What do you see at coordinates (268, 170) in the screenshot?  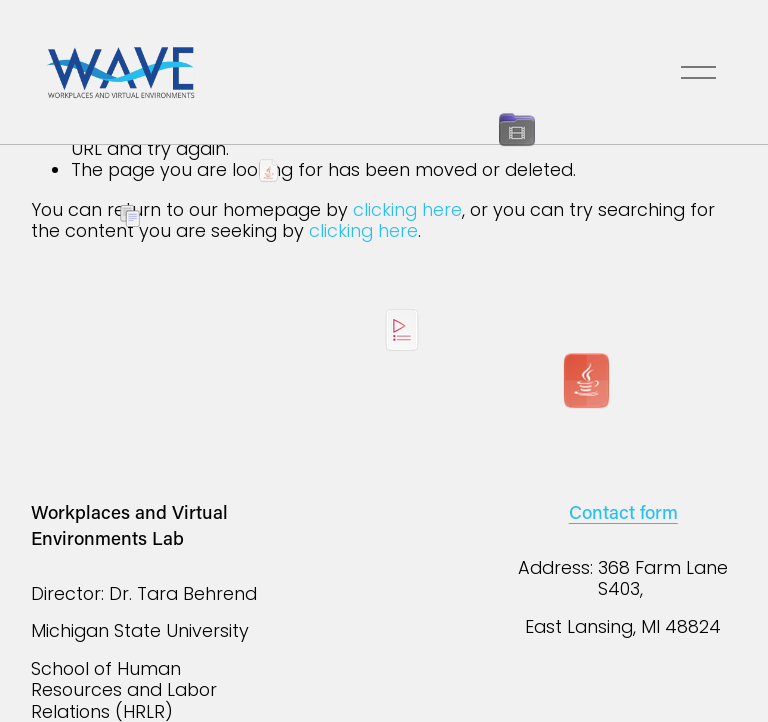 I see `a java source code file` at bounding box center [268, 170].